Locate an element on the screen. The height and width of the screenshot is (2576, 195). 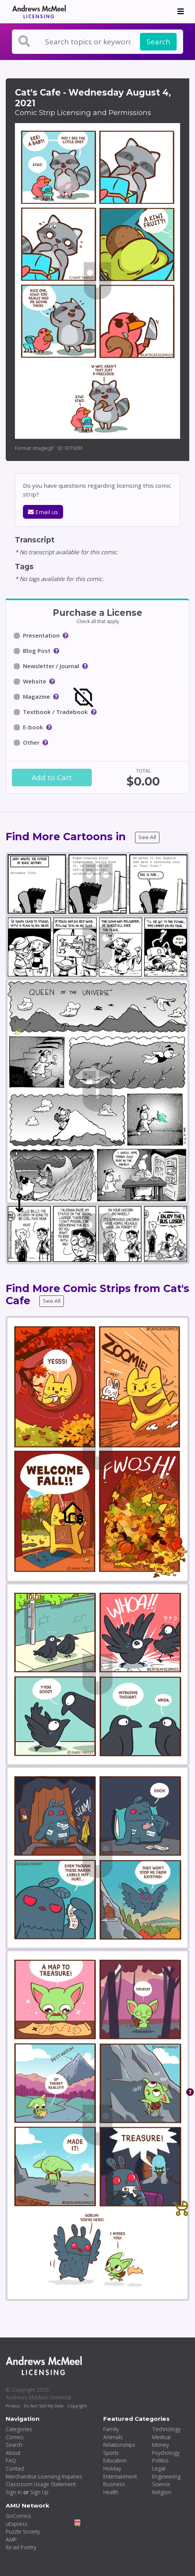
download from cloud storage is located at coordinates (67, 188).